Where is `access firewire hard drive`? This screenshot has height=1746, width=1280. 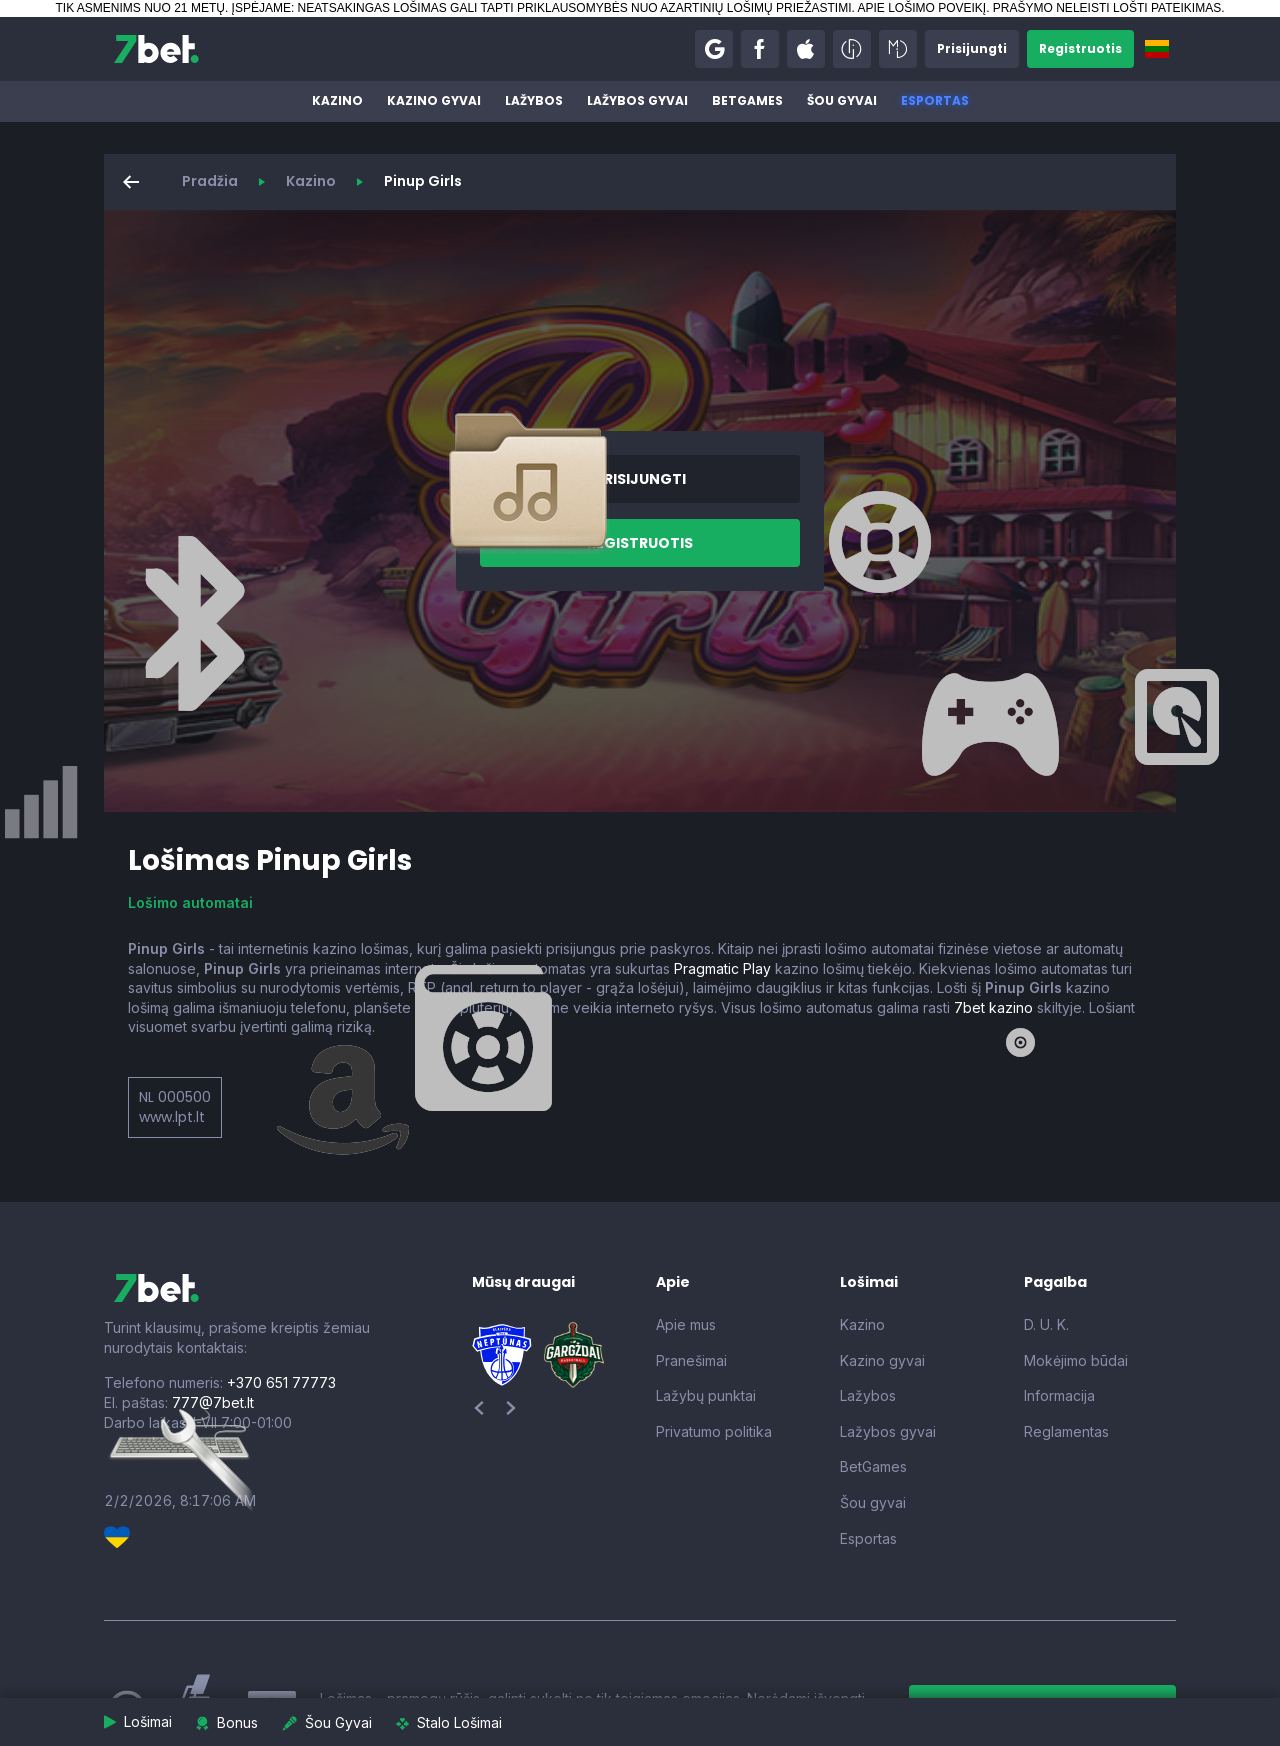 access firewire hard drive is located at coordinates (1177, 717).